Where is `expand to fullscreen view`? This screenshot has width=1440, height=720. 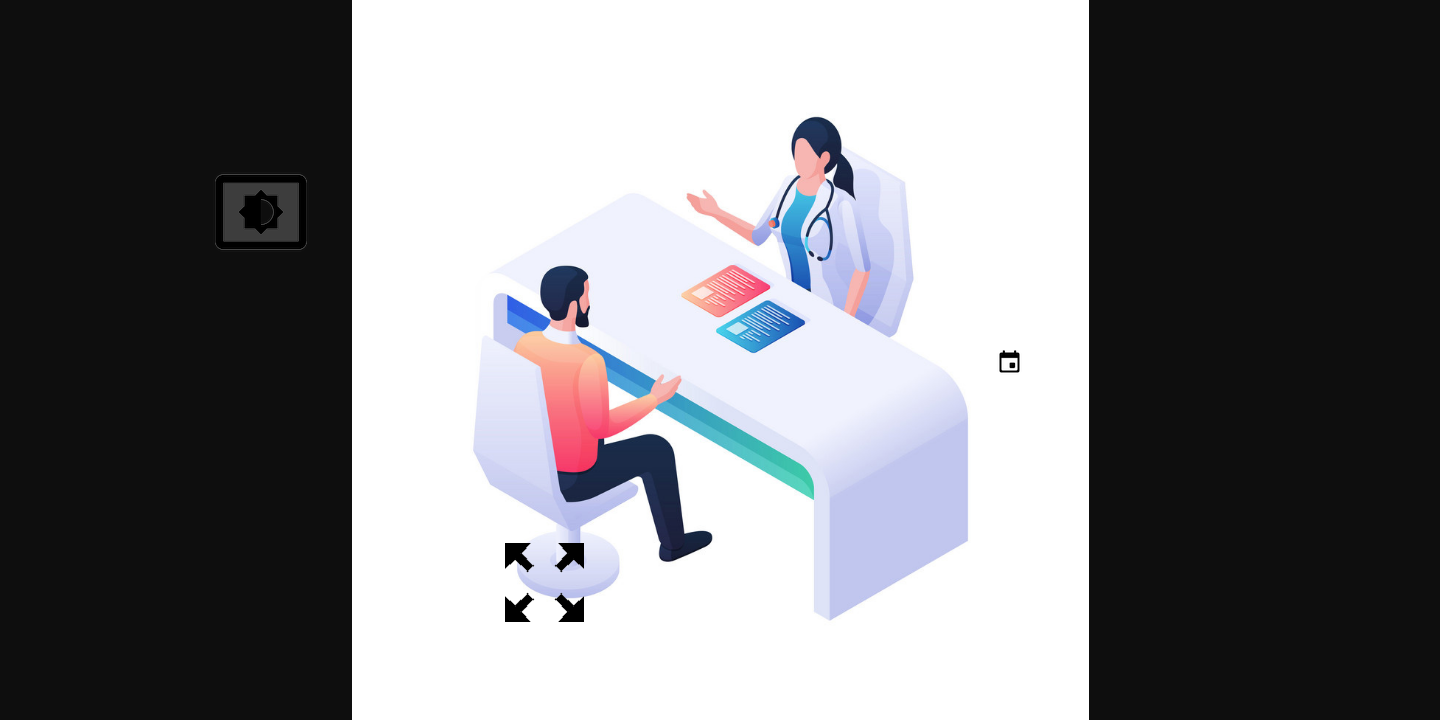 expand to fullscreen view is located at coordinates (544, 582).